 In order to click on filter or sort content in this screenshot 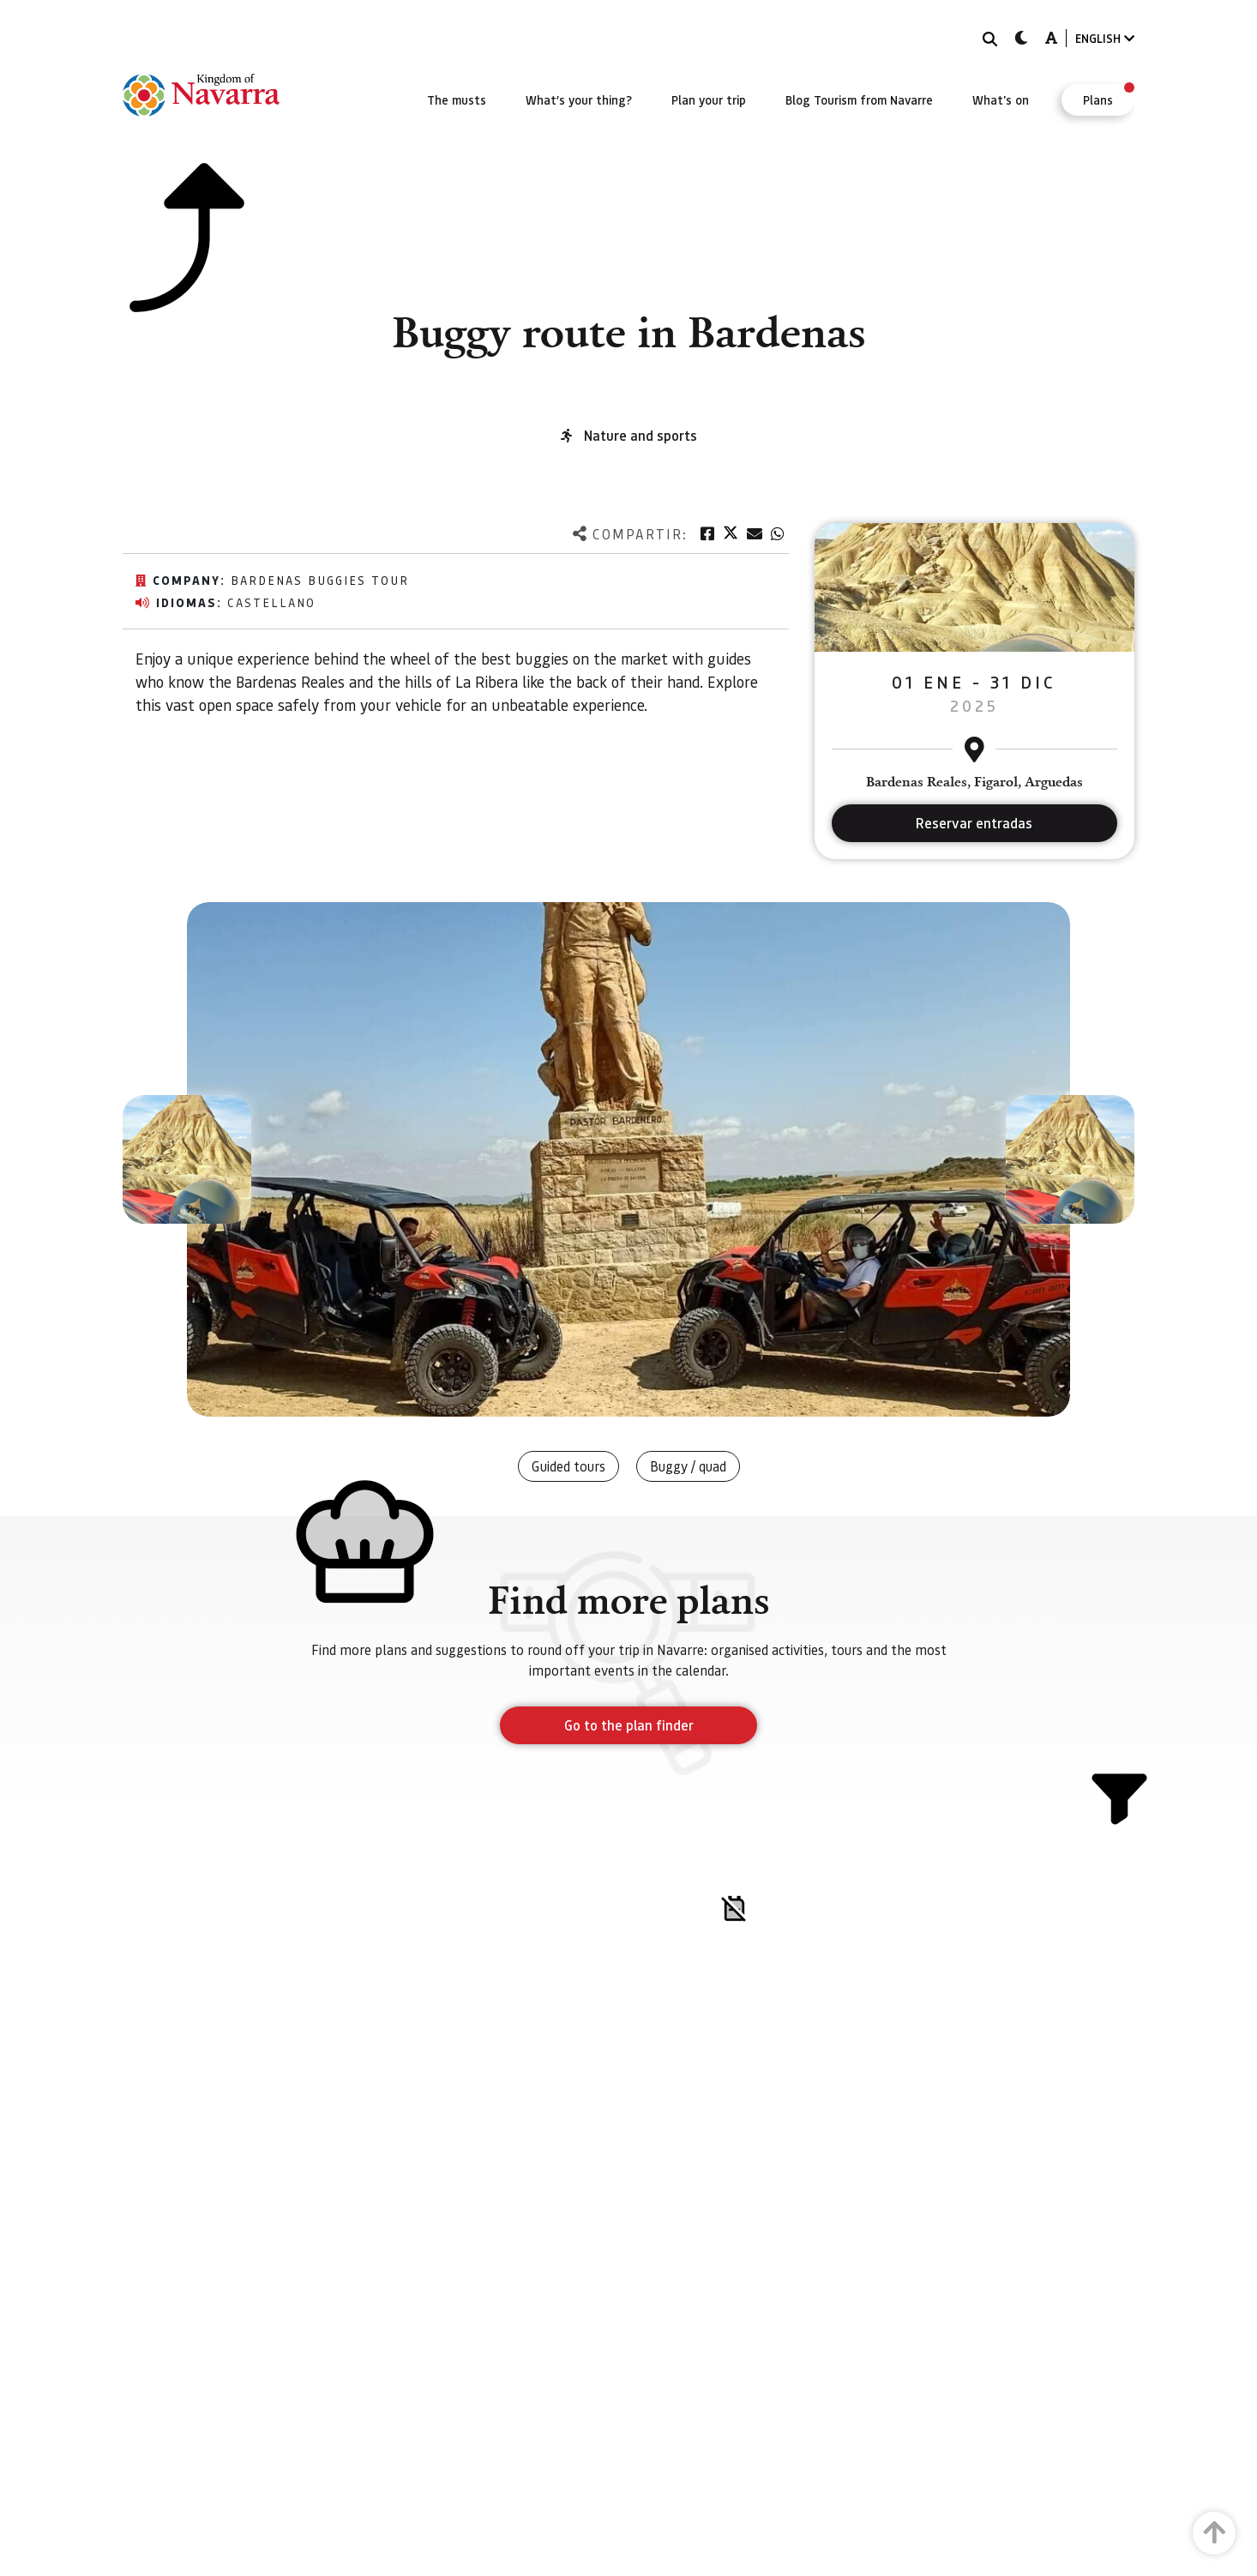, I will do `click(1119, 1797)`.